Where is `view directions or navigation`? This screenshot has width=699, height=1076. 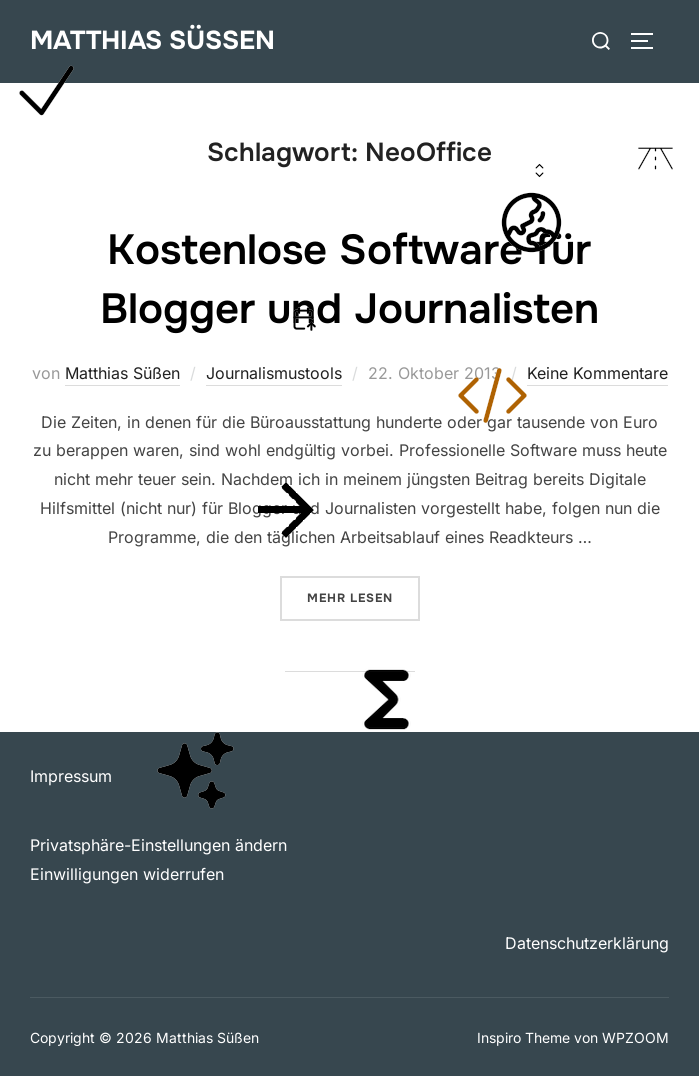
view directions or navigation is located at coordinates (655, 158).